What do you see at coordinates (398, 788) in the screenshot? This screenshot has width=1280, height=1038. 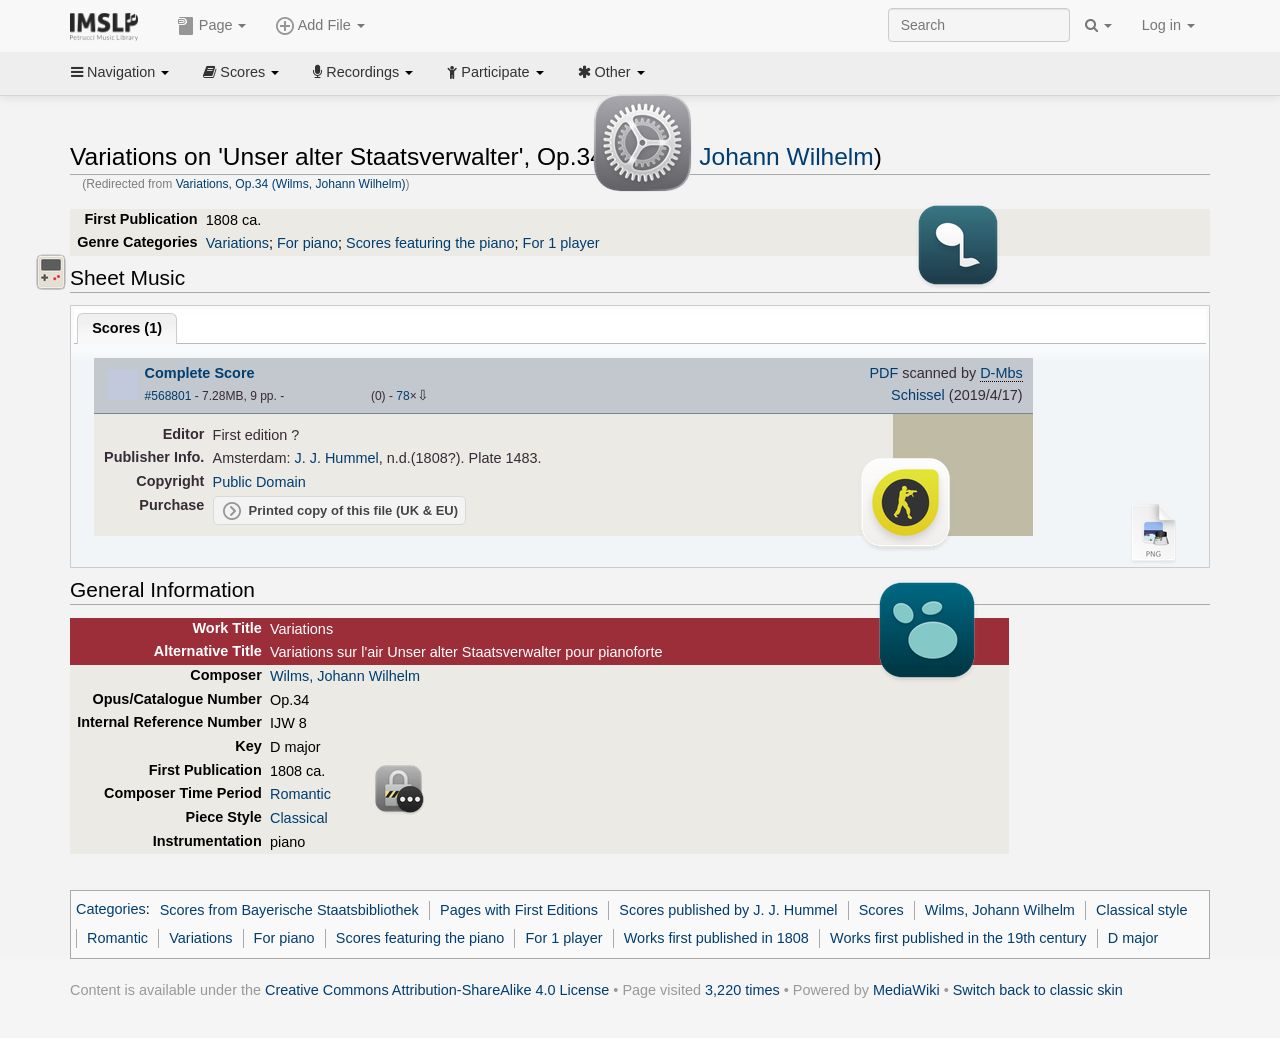 I see `open cipher password manager app` at bounding box center [398, 788].